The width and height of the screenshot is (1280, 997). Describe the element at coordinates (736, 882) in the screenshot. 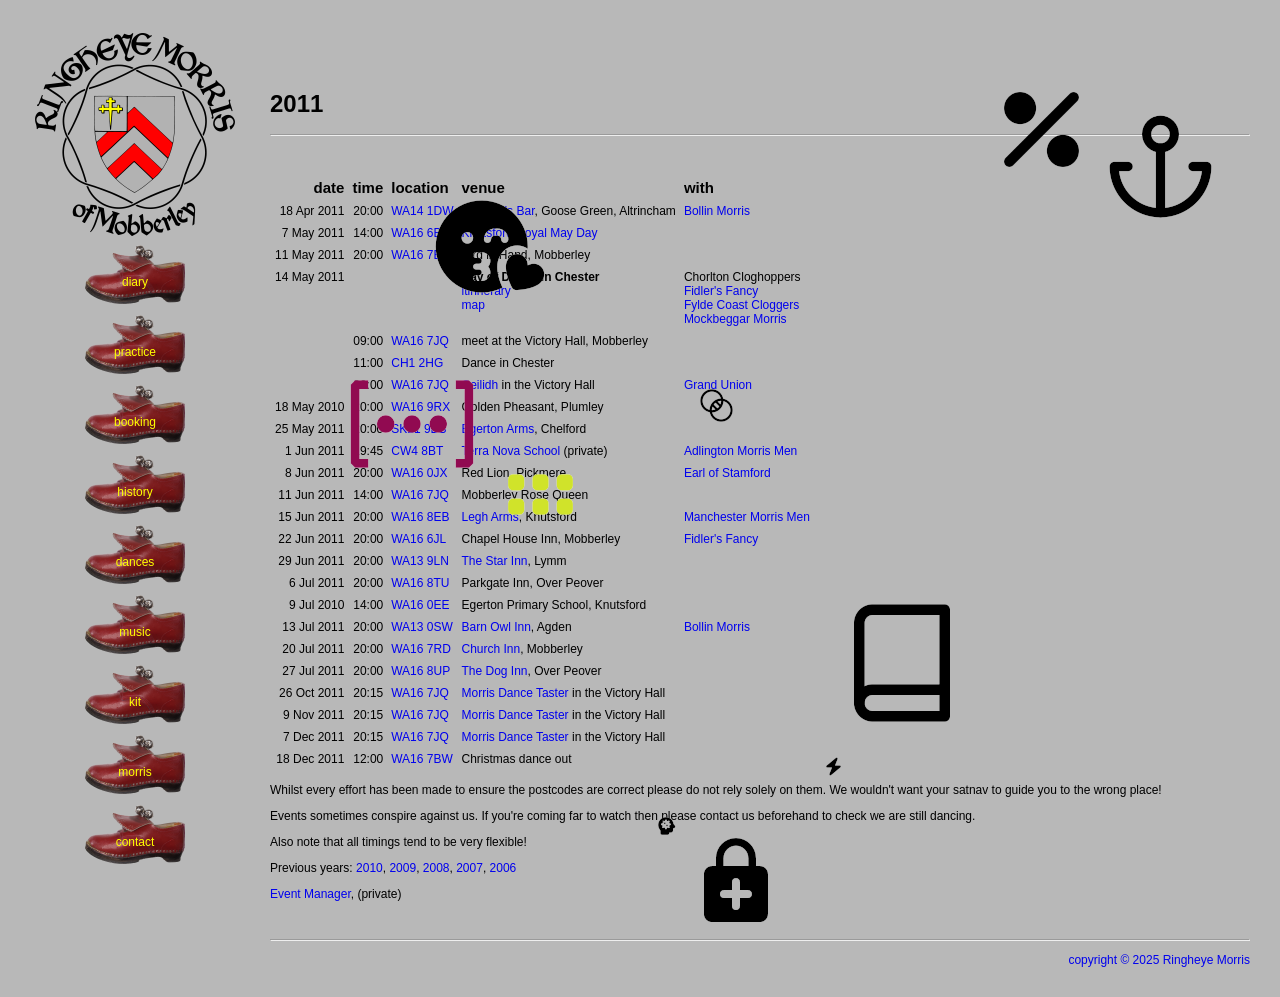

I see `enable enhanced encryption for secure communication` at that location.